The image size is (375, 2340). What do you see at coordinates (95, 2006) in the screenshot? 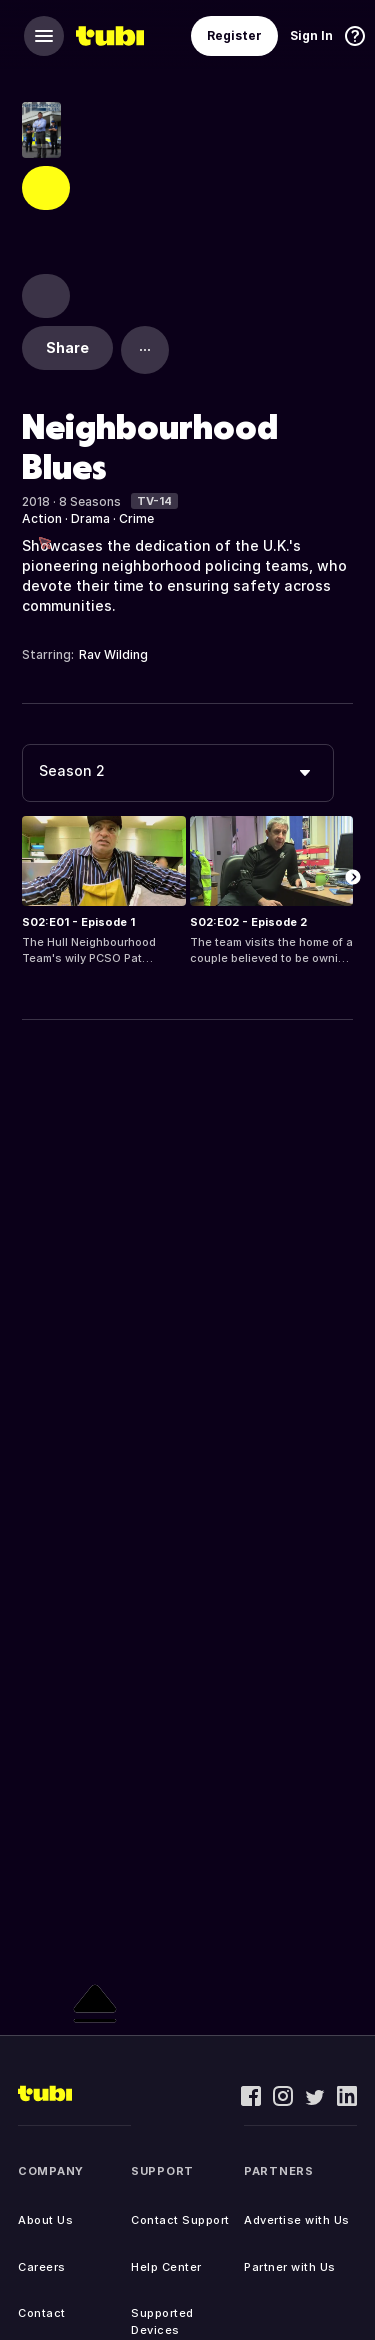
I see `eject media or removable disk` at bounding box center [95, 2006].